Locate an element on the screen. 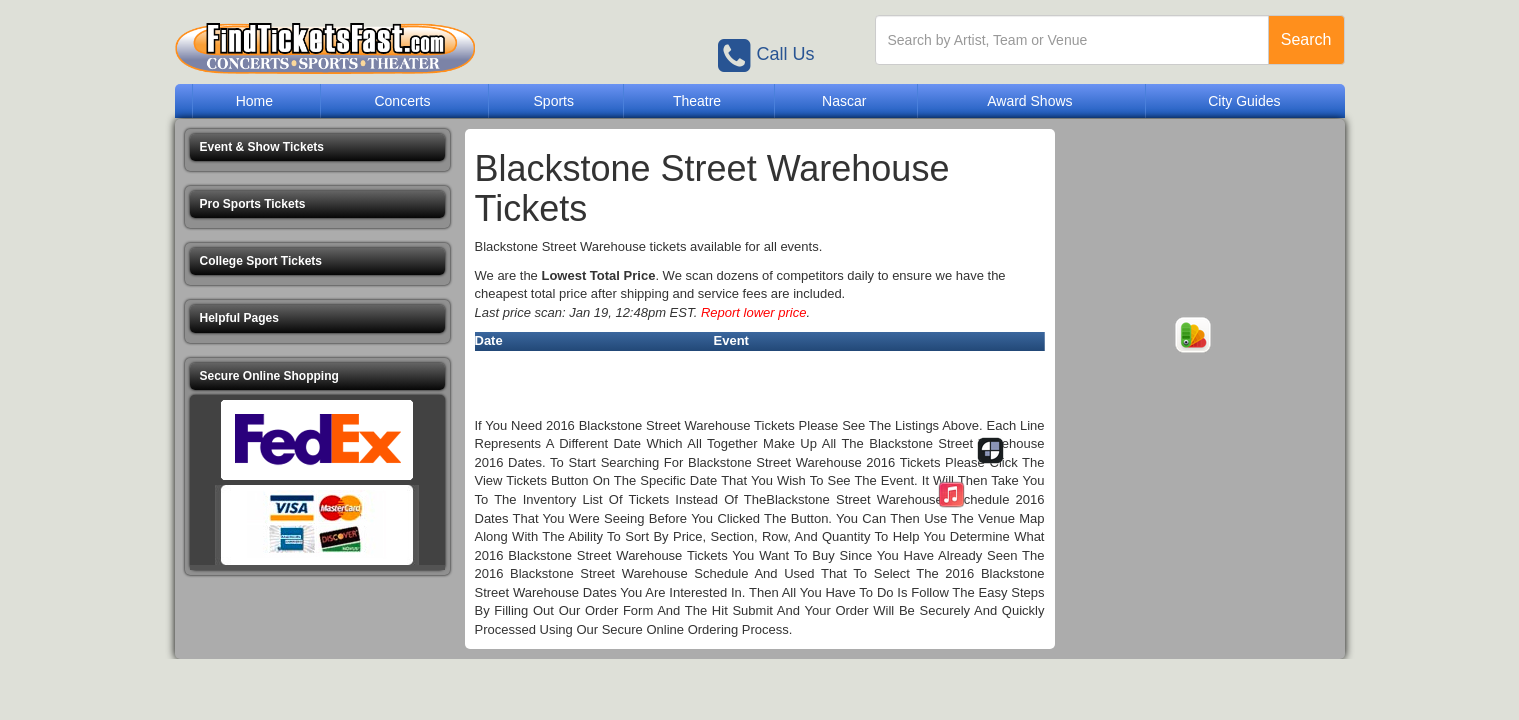  open sk1 color picker application is located at coordinates (1193, 335).